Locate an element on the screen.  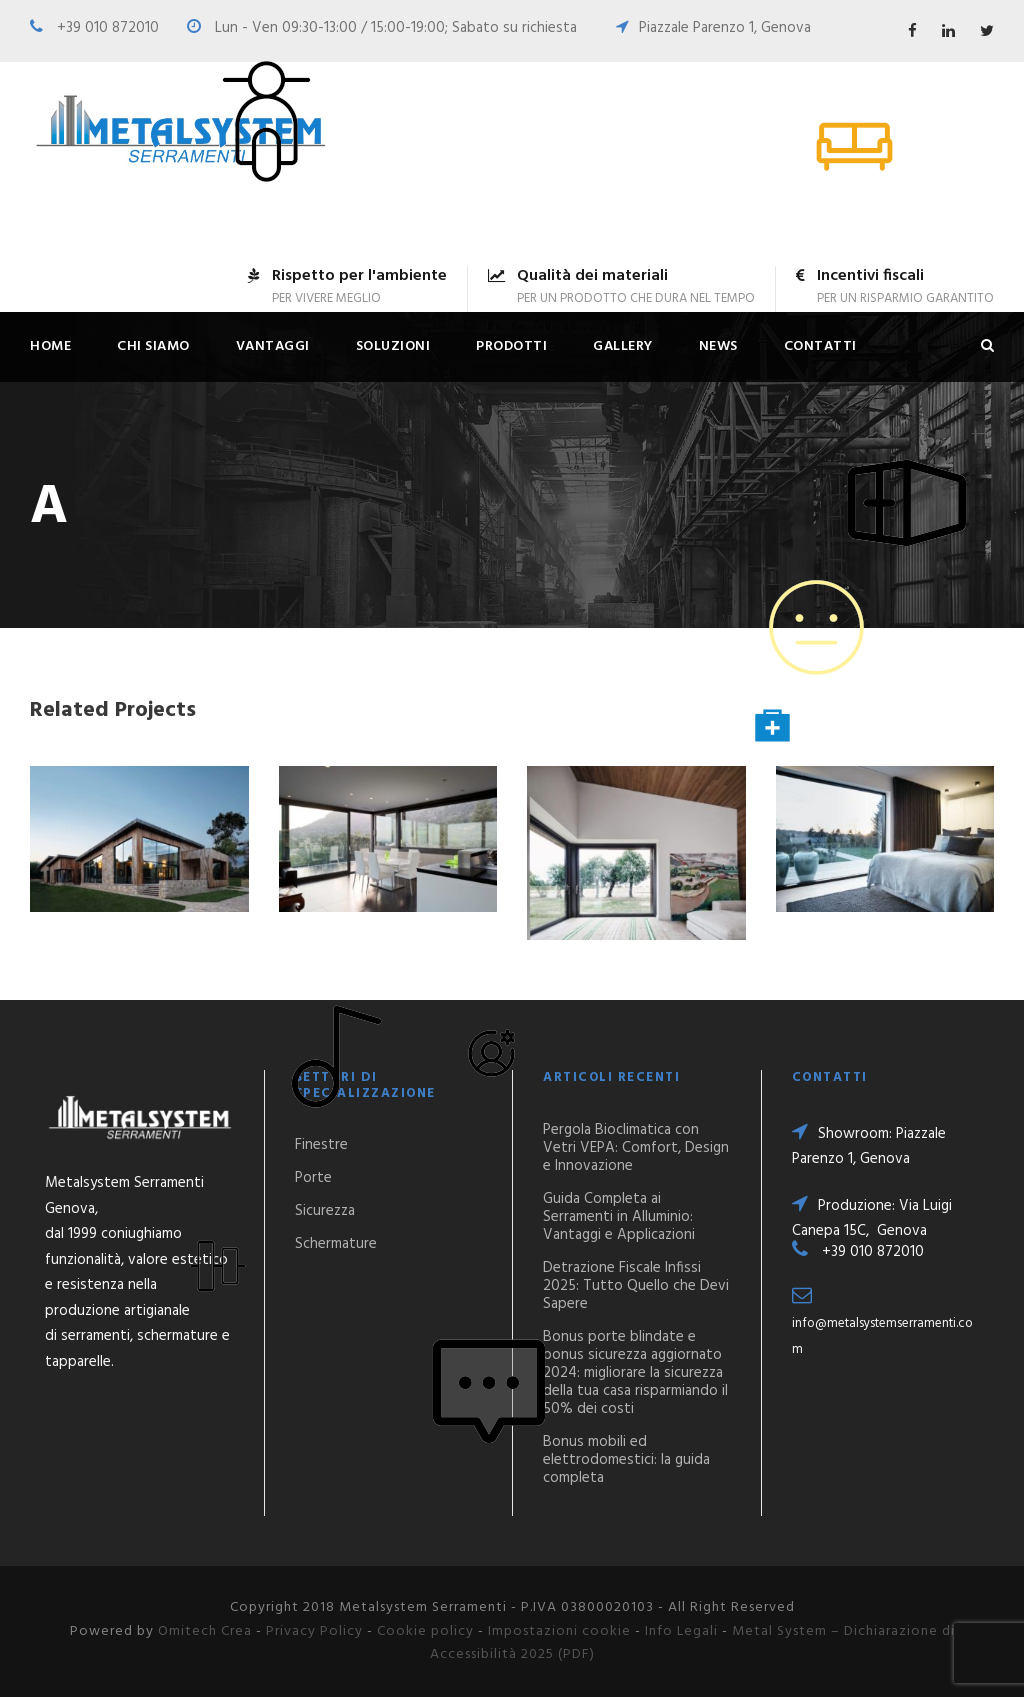
align selected objects to vertical center is located at coordinates (218, 1266).